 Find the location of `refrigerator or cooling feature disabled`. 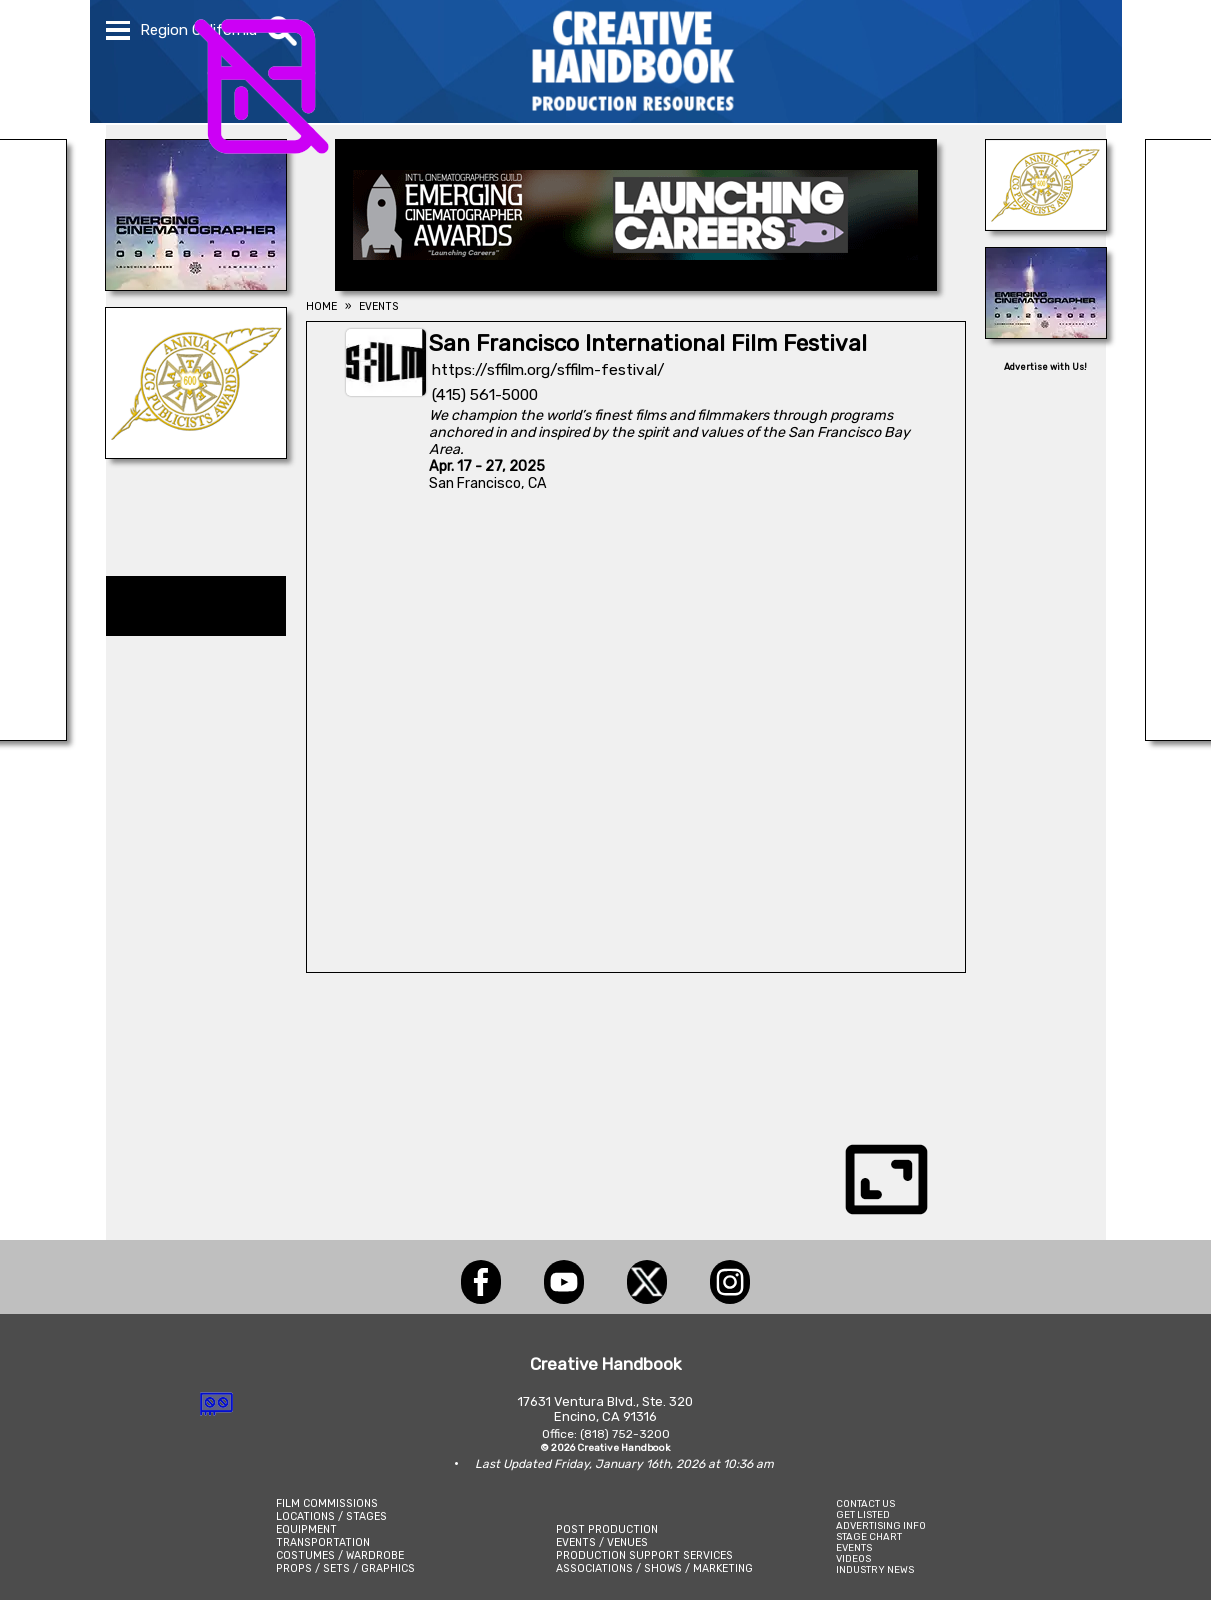

refrigerator or cooling feature disabled is located at coordinates (261, 86).